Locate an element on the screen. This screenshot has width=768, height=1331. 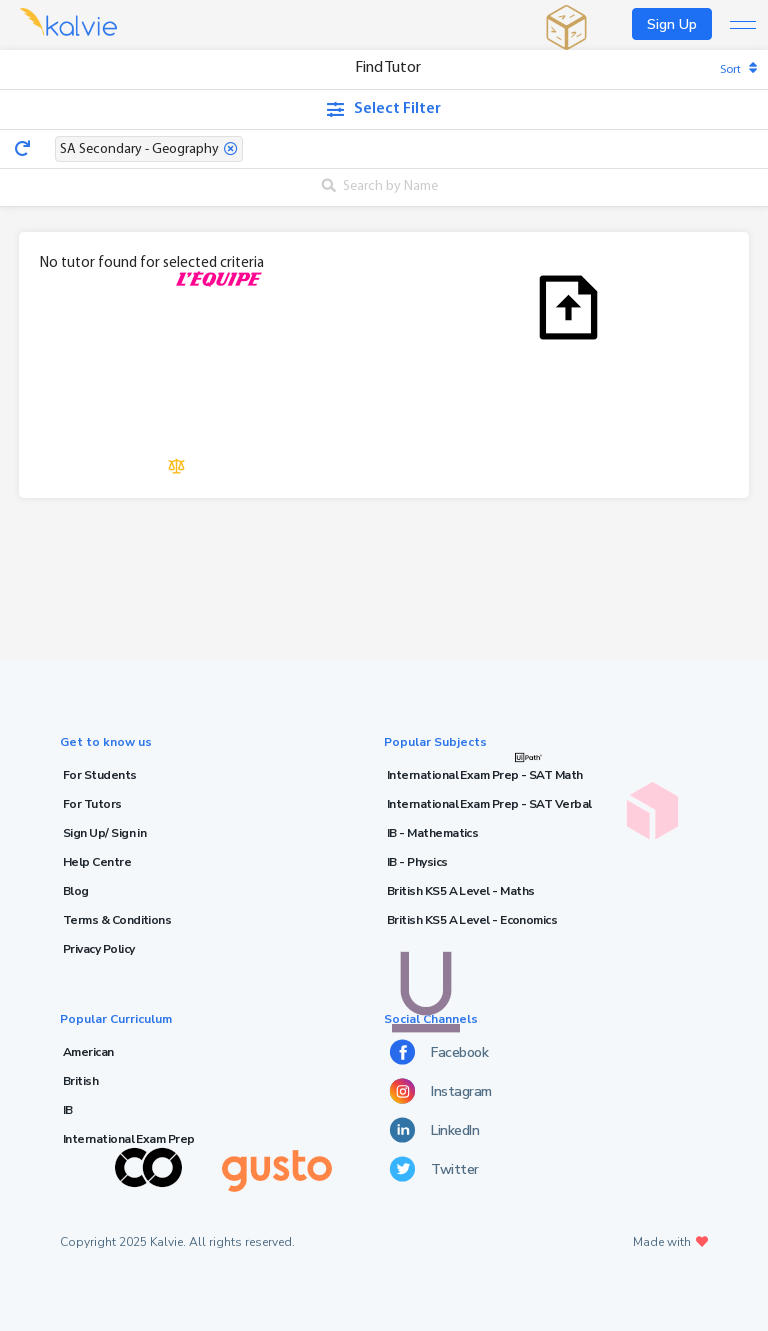
apply underline formatting to selected text is located at coordinates (426, 990).